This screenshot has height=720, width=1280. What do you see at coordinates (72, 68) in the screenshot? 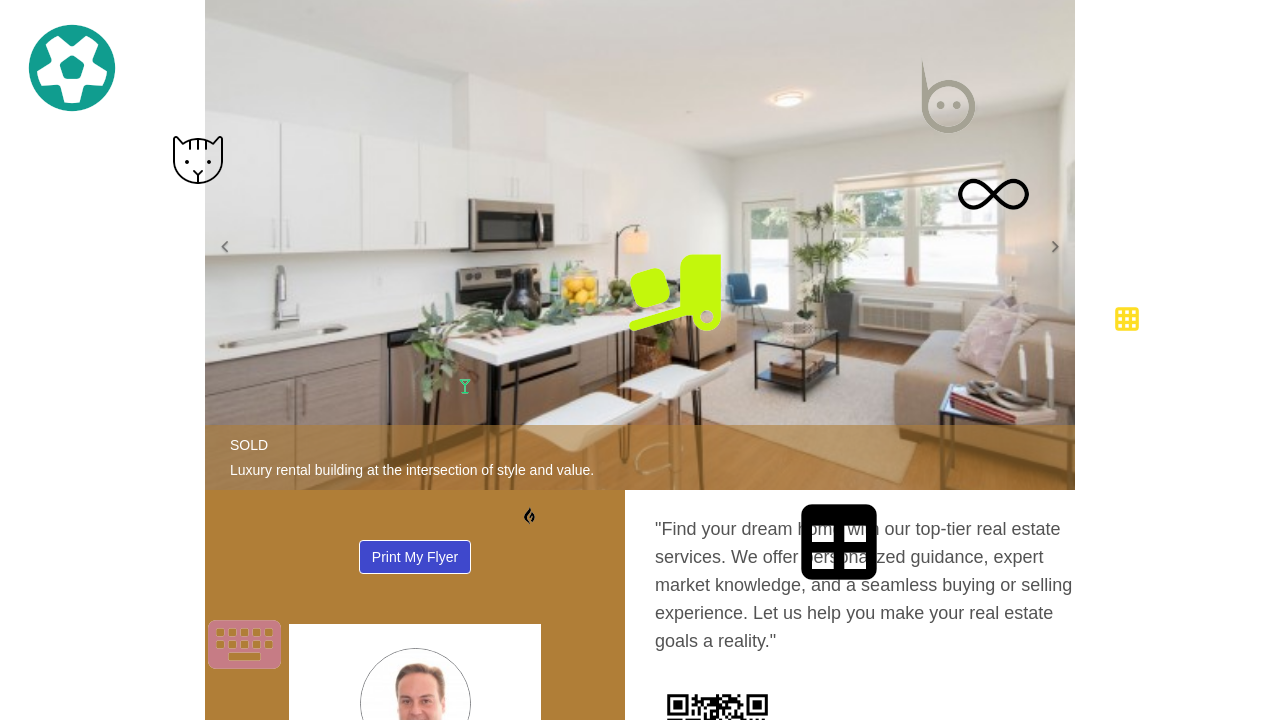
I see `access sports or soccer-related content` at bounding box center [72, 68].